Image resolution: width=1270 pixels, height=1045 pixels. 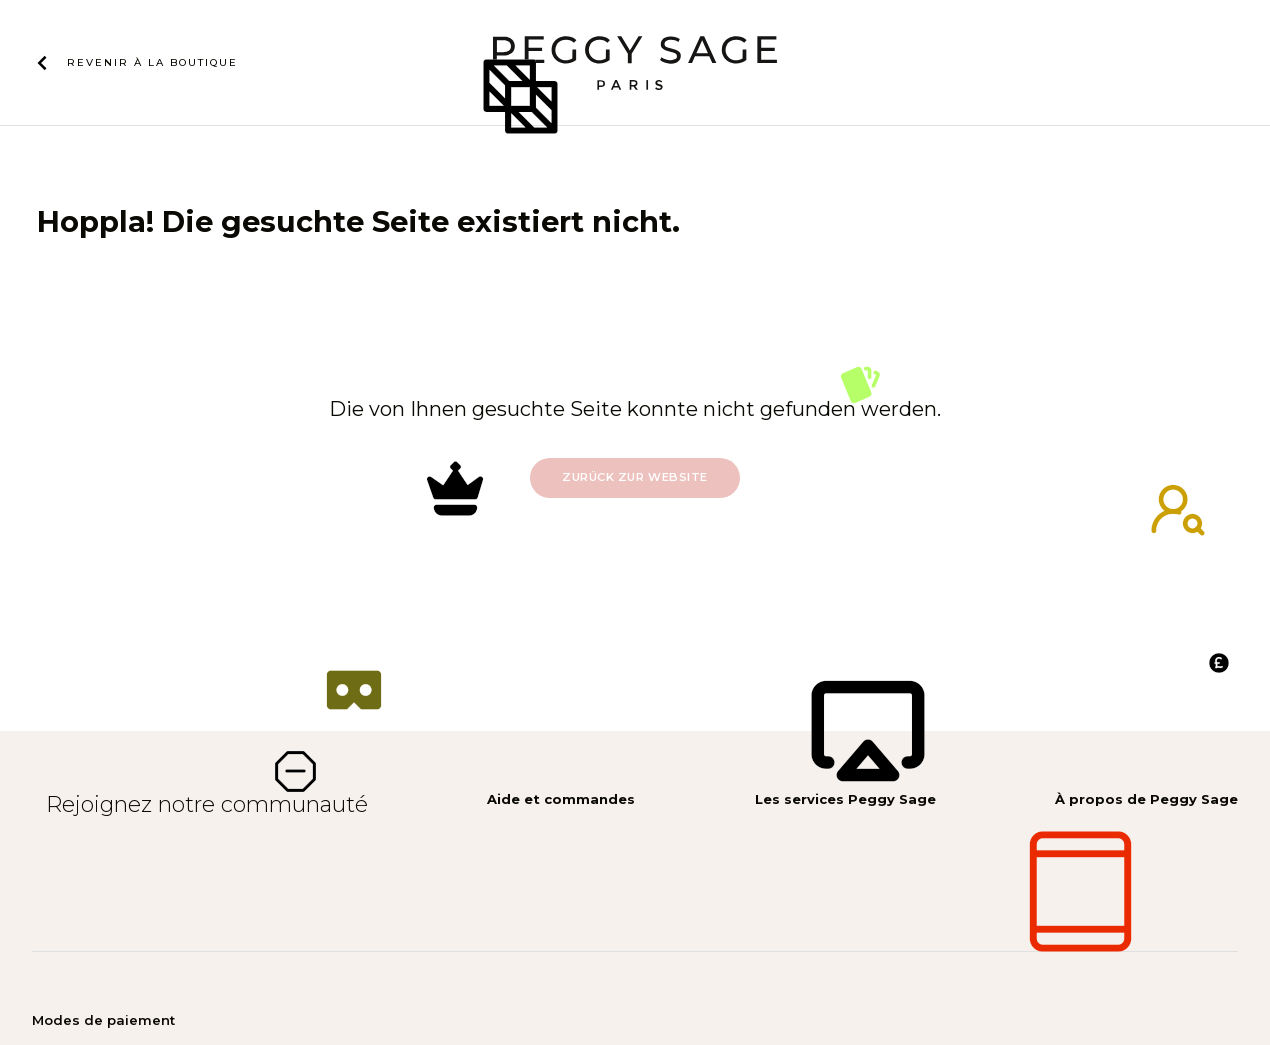 What do you see at coordinates (520, 96) in the screenshot?
I see `exclude overlapping areas from selection` at bounding box center [520, 96].